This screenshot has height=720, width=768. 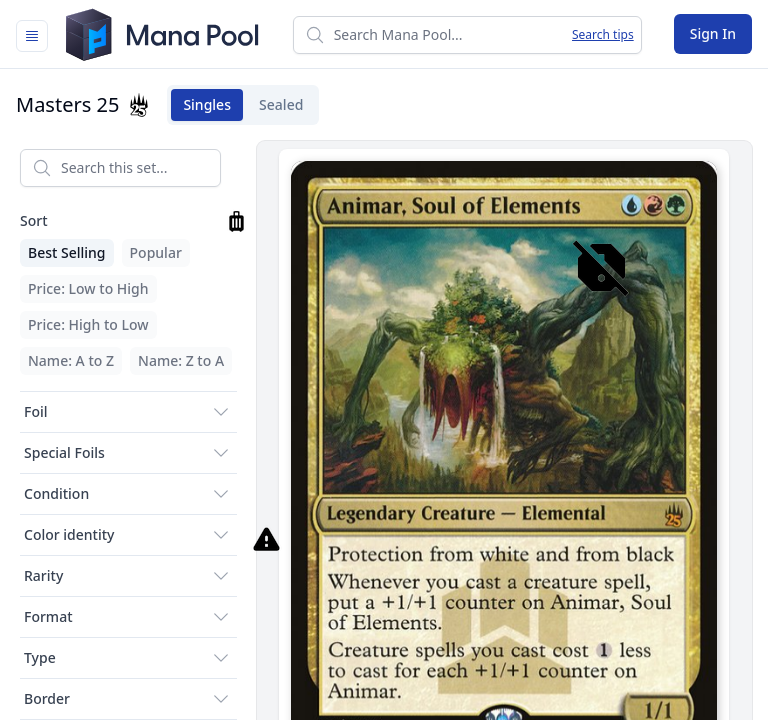 I want to click on access travel or trip information, so click(x=236, y=221).